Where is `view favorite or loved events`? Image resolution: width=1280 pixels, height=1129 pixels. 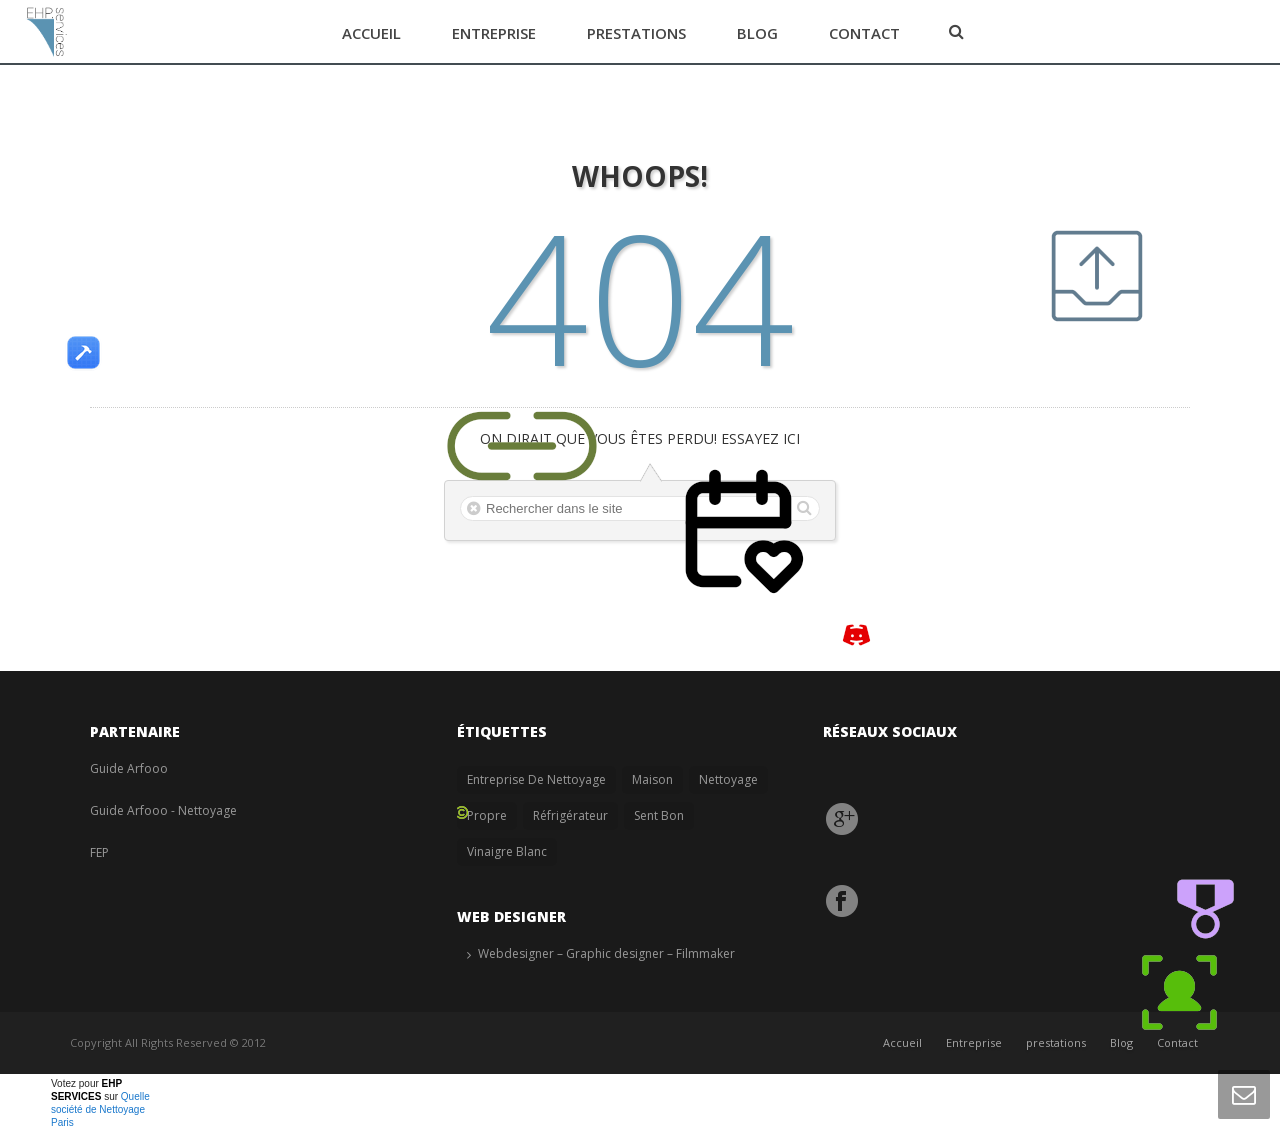 view favorite or loved events is located at coordinates (738, 528).